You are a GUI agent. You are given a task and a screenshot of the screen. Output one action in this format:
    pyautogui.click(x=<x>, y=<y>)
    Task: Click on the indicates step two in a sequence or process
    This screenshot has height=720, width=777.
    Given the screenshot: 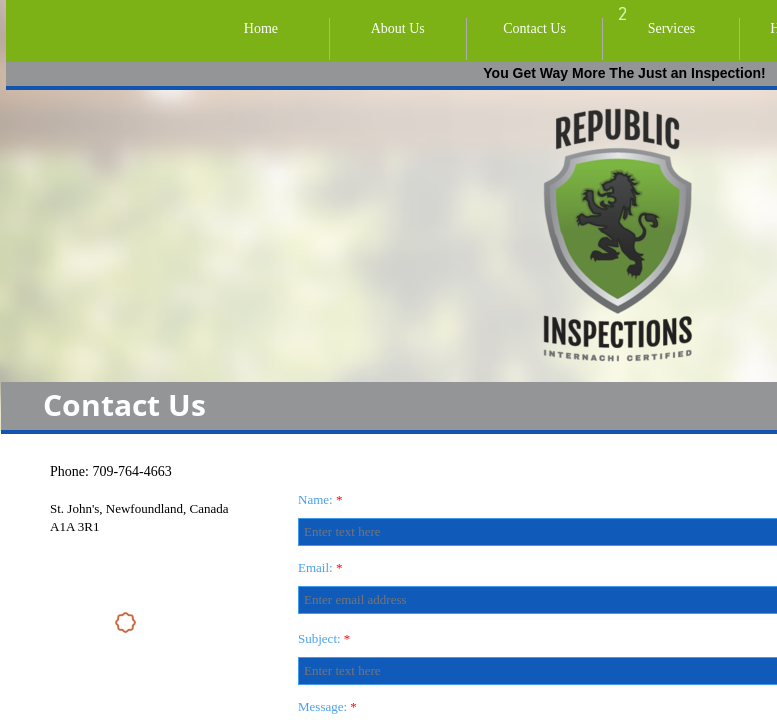 What is the action you would take?
    pyautogui.click(x=622, y=13)
    